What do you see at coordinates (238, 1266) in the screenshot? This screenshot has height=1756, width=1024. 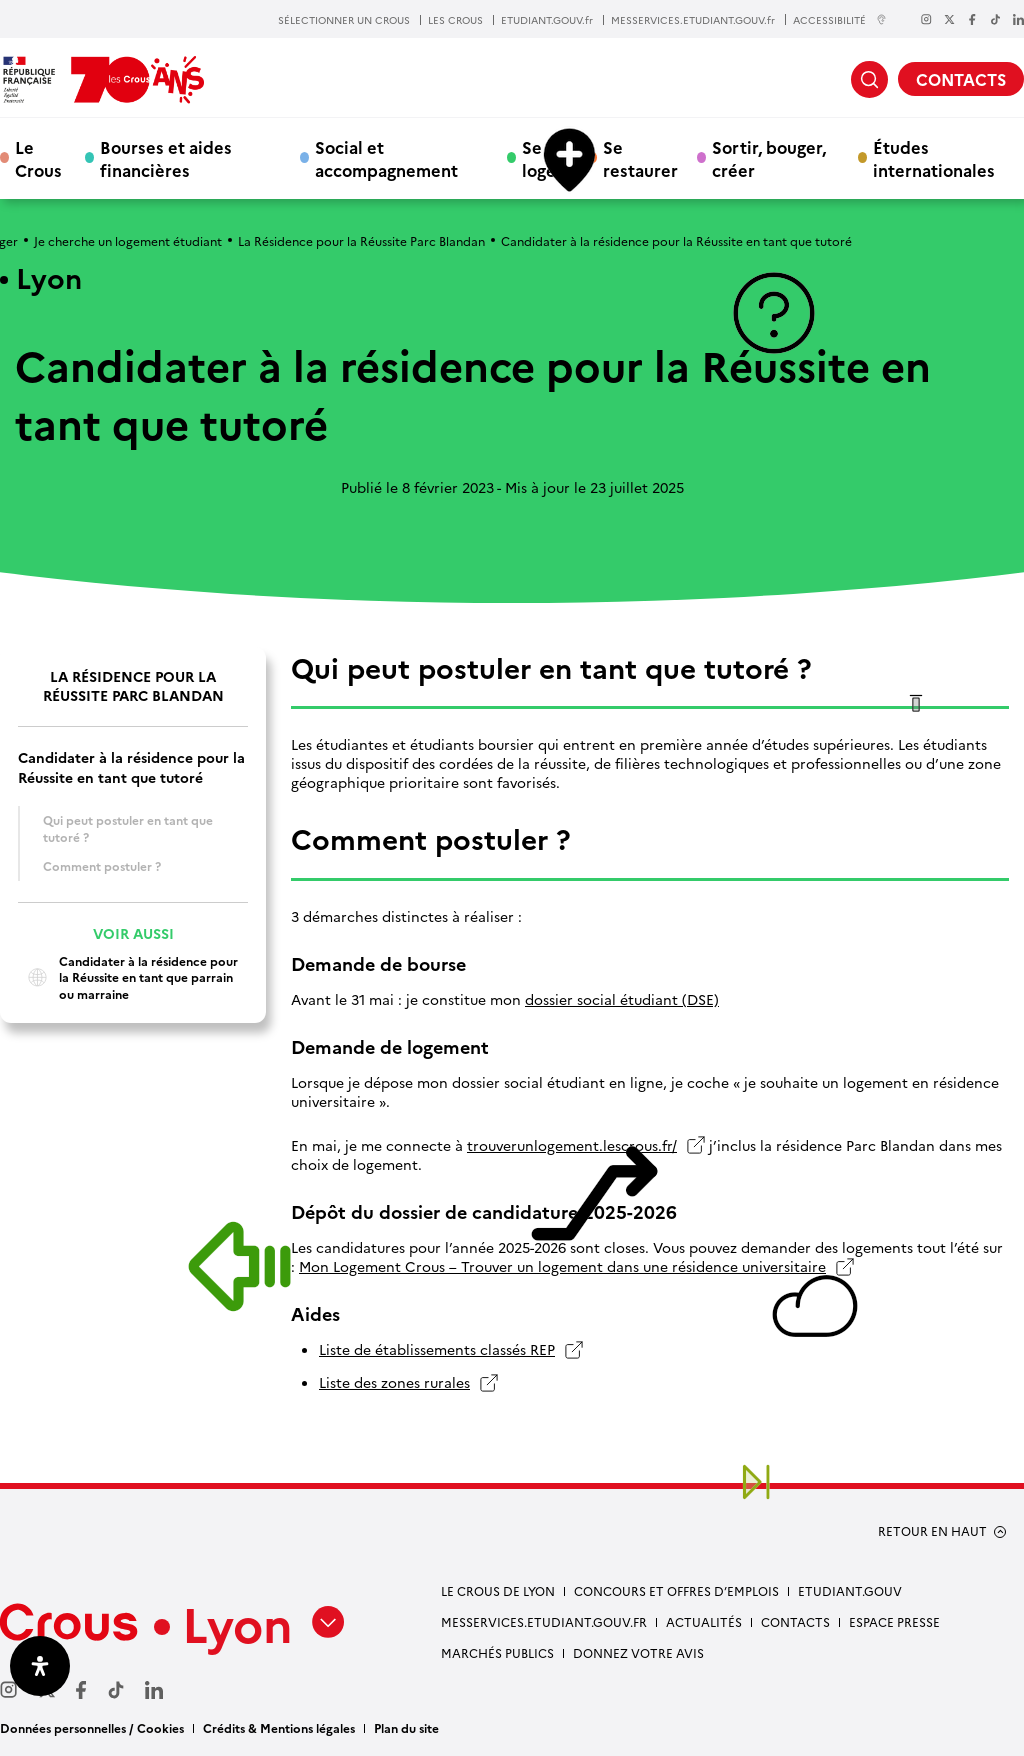 I see `go back to previous content` at bounding box center [238, 1266].